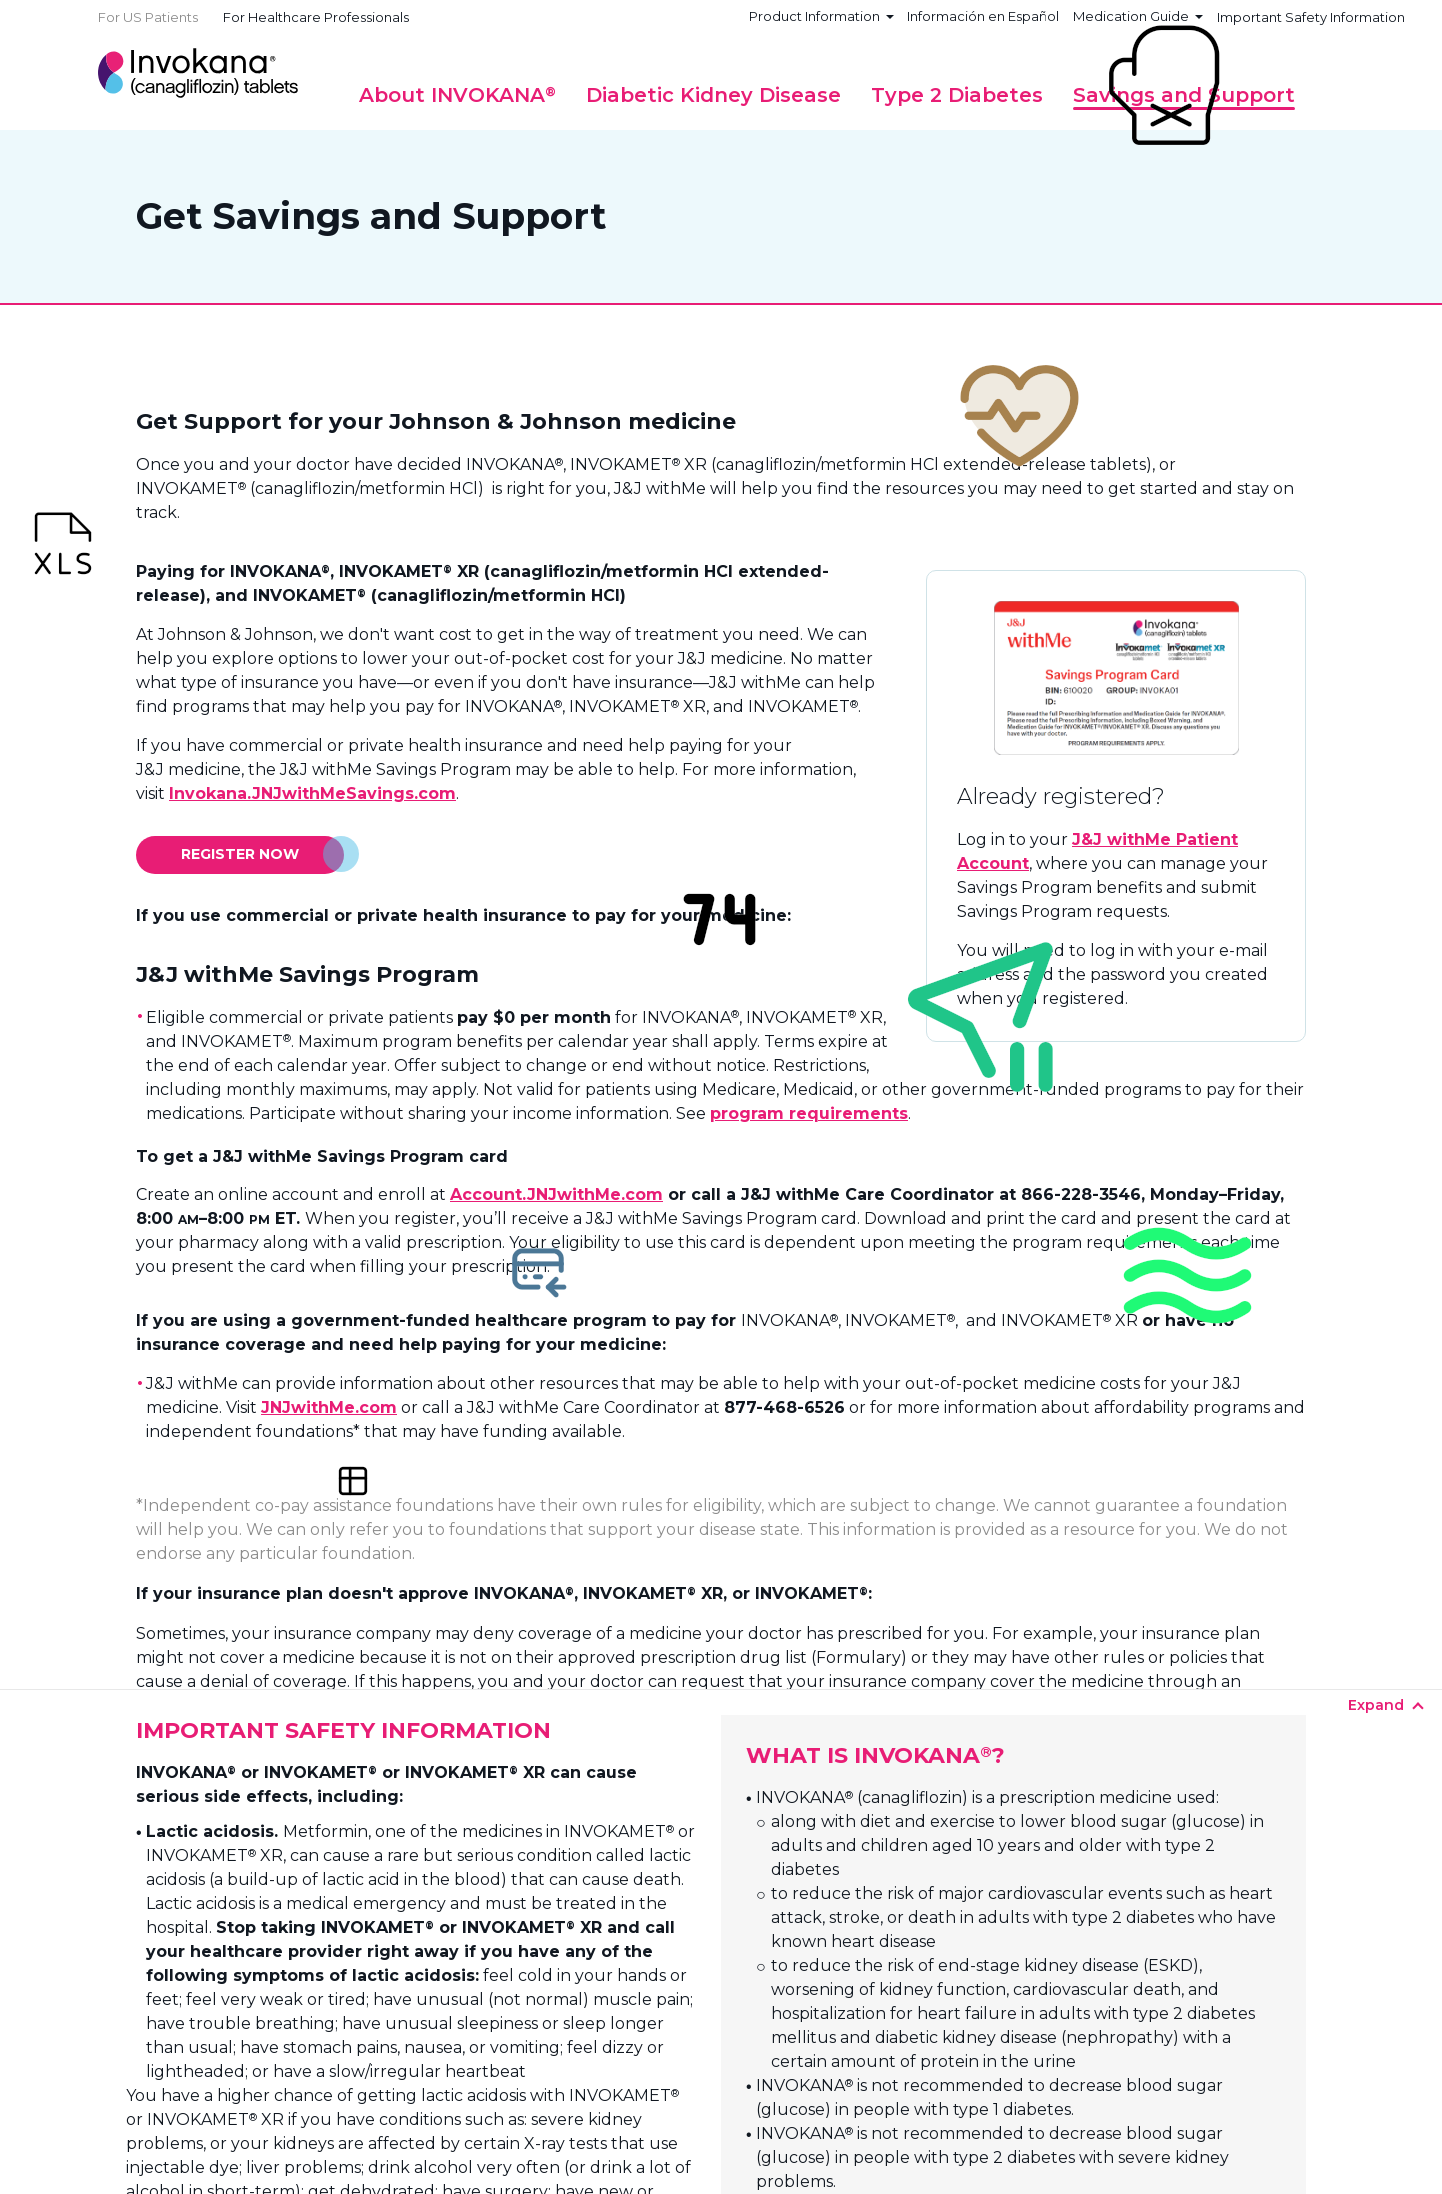  Describe the element at coordinates (1166, 87) in the screenshot. I see `access boxing or combat sports content` at that location.